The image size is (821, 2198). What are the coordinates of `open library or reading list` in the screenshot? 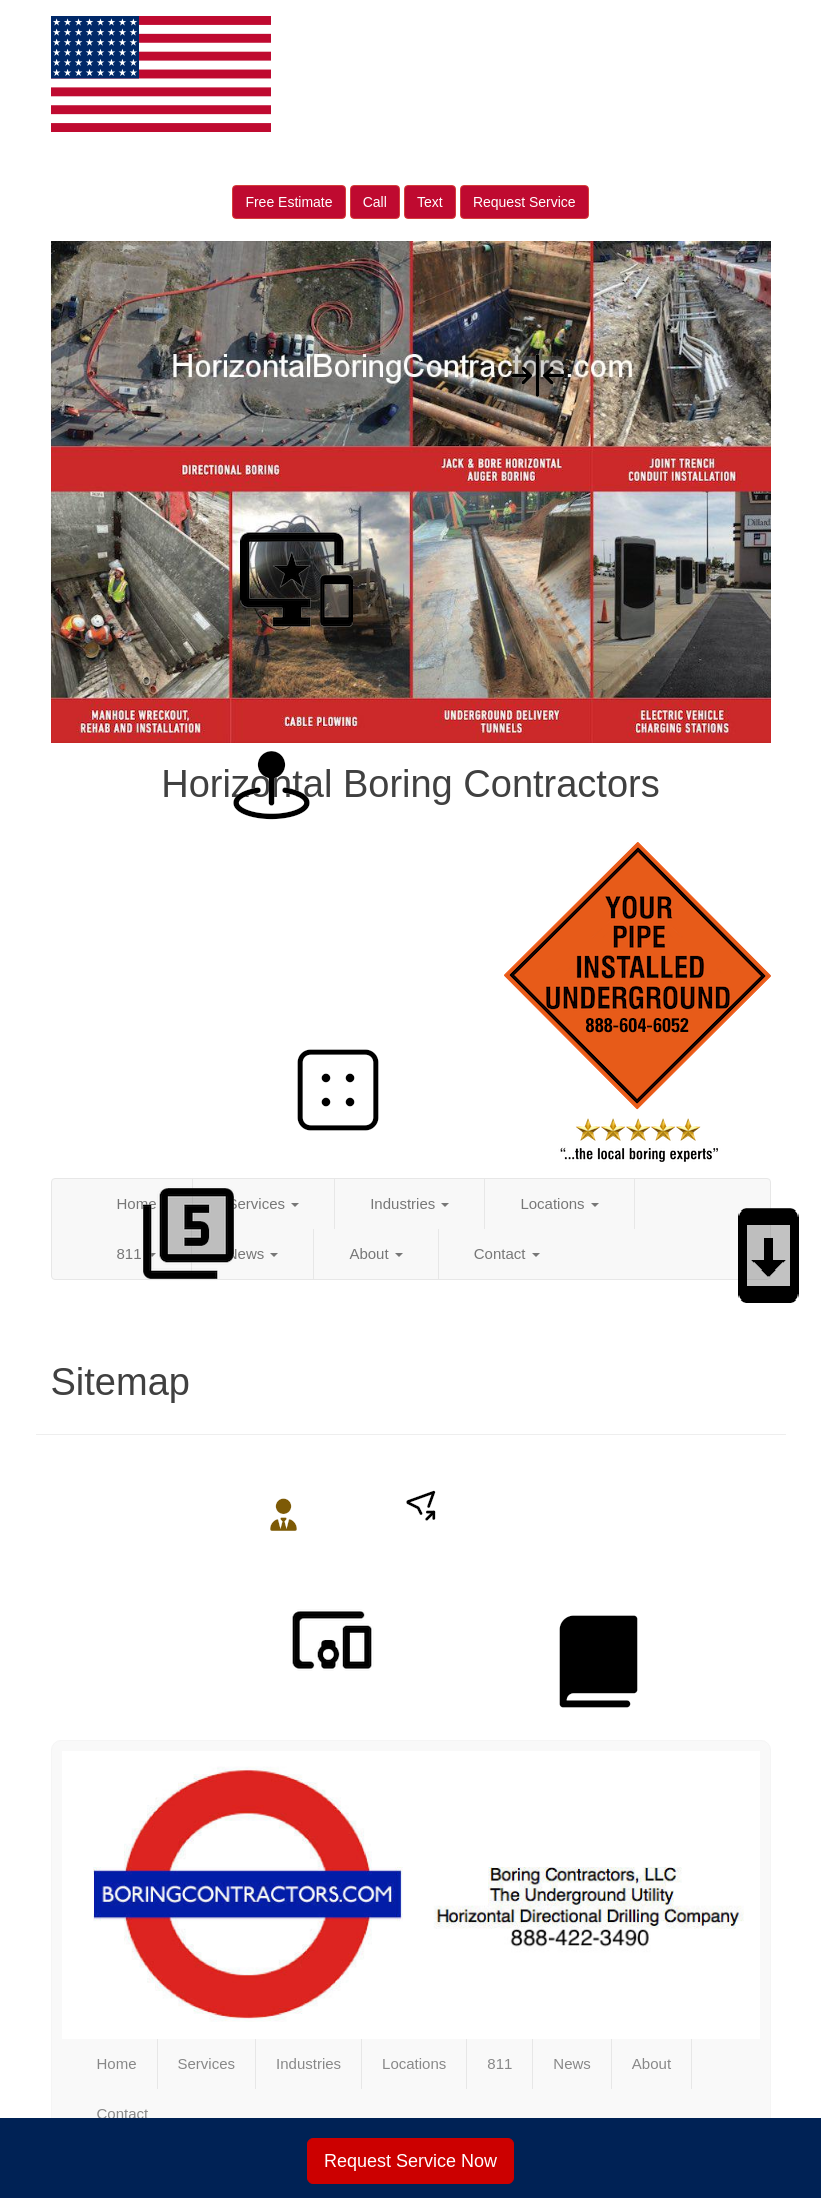 It's located at (598, 1661).